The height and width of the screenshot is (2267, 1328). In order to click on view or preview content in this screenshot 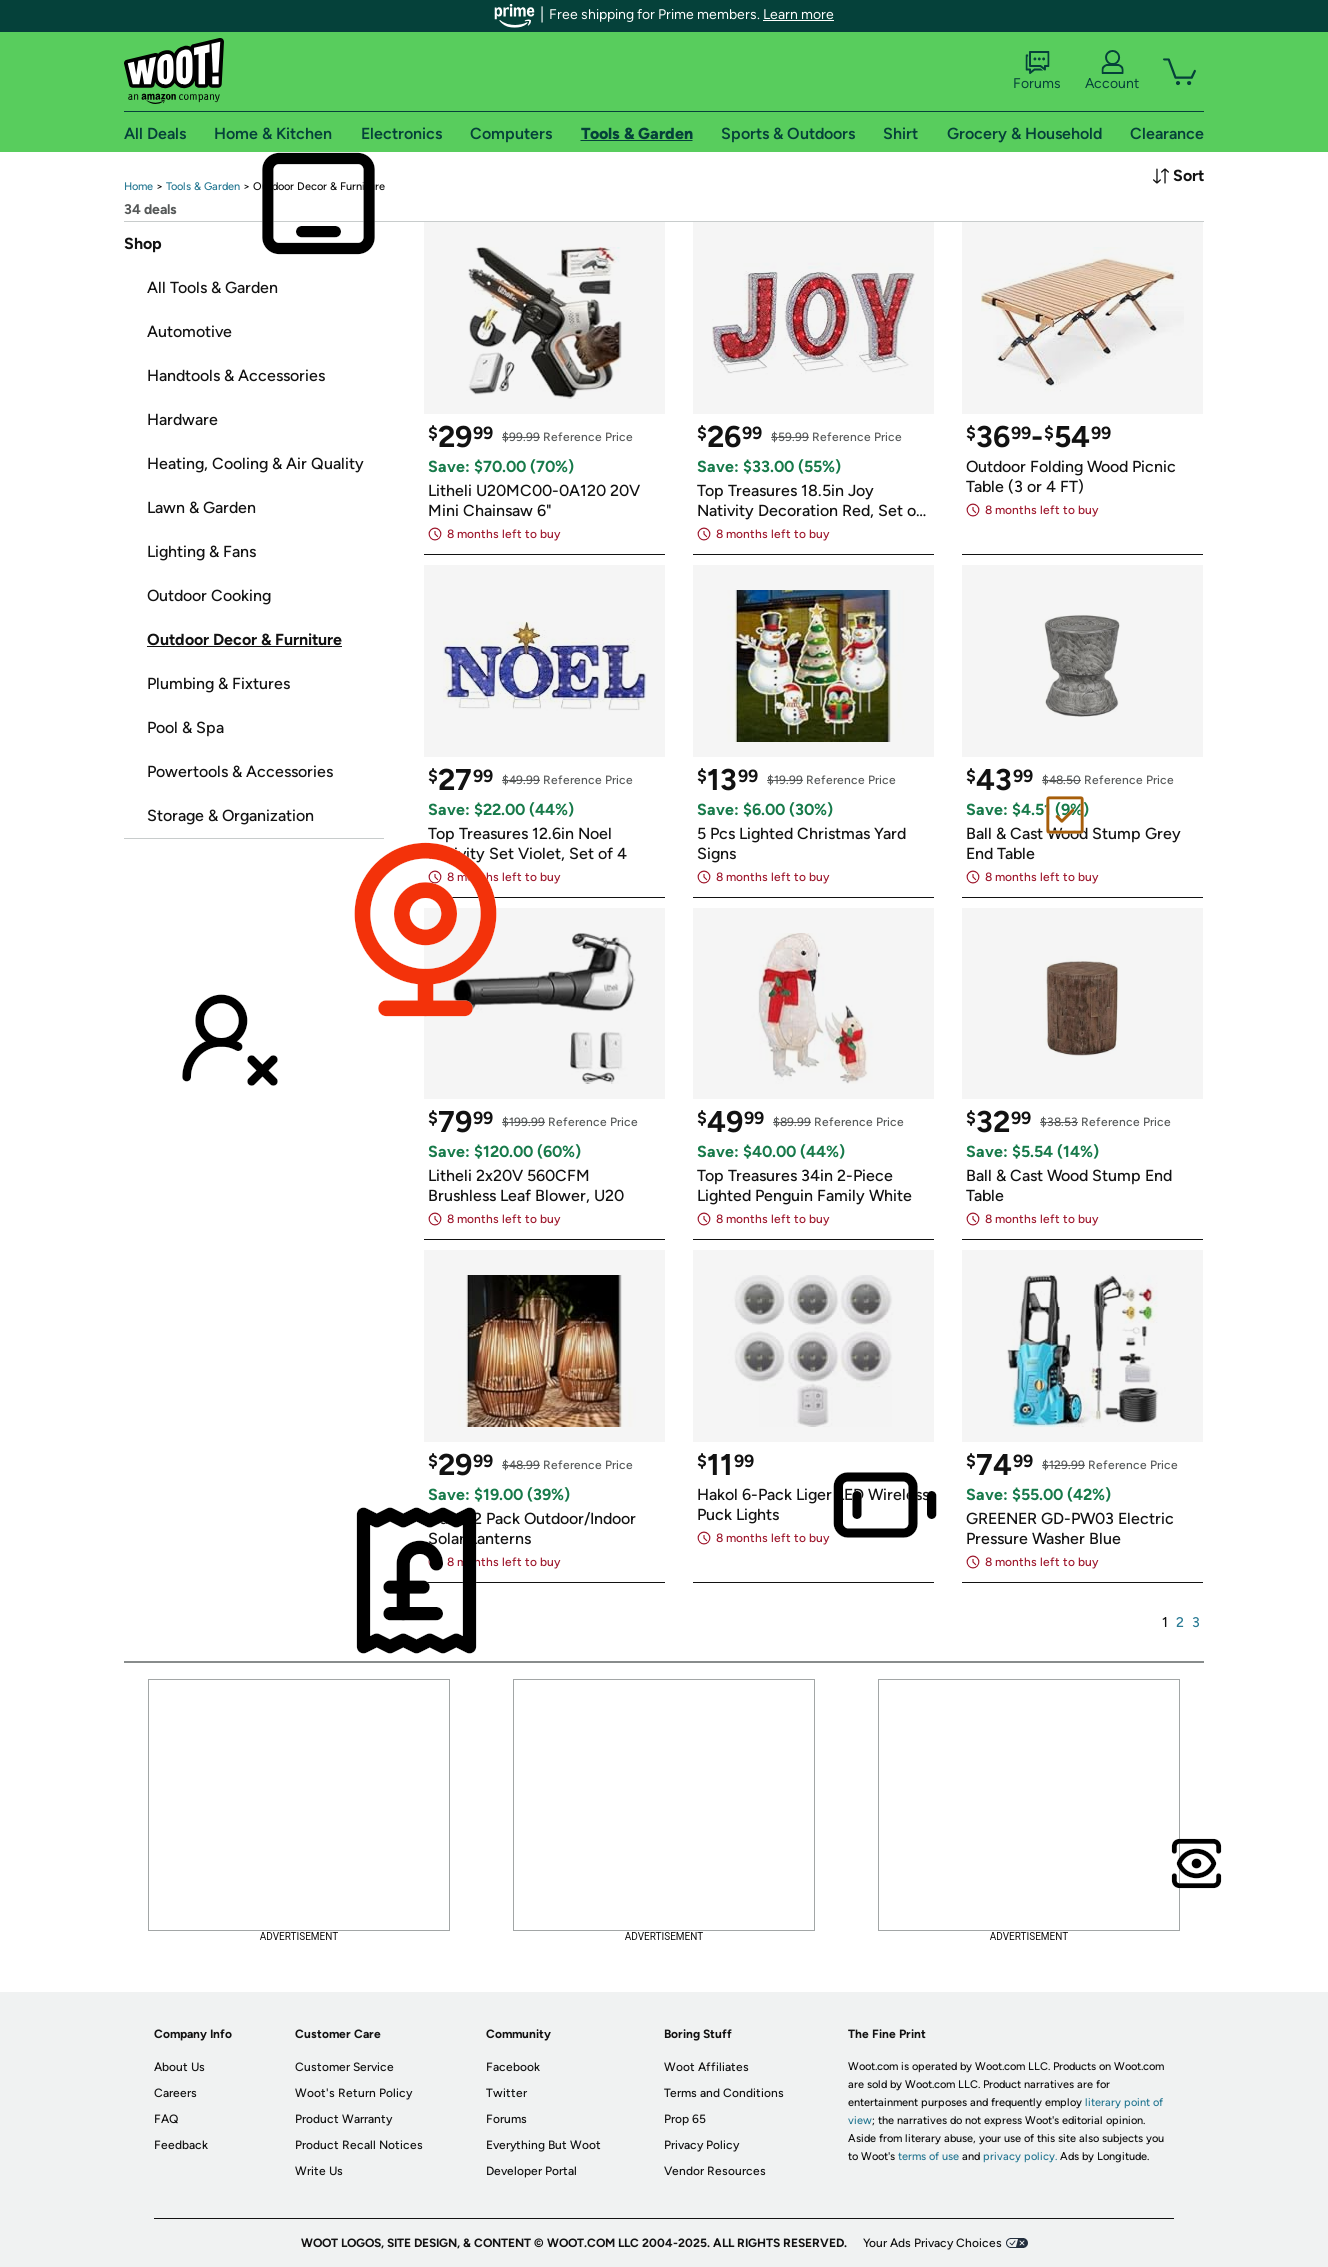, I will do `click(1196, 1863)`.